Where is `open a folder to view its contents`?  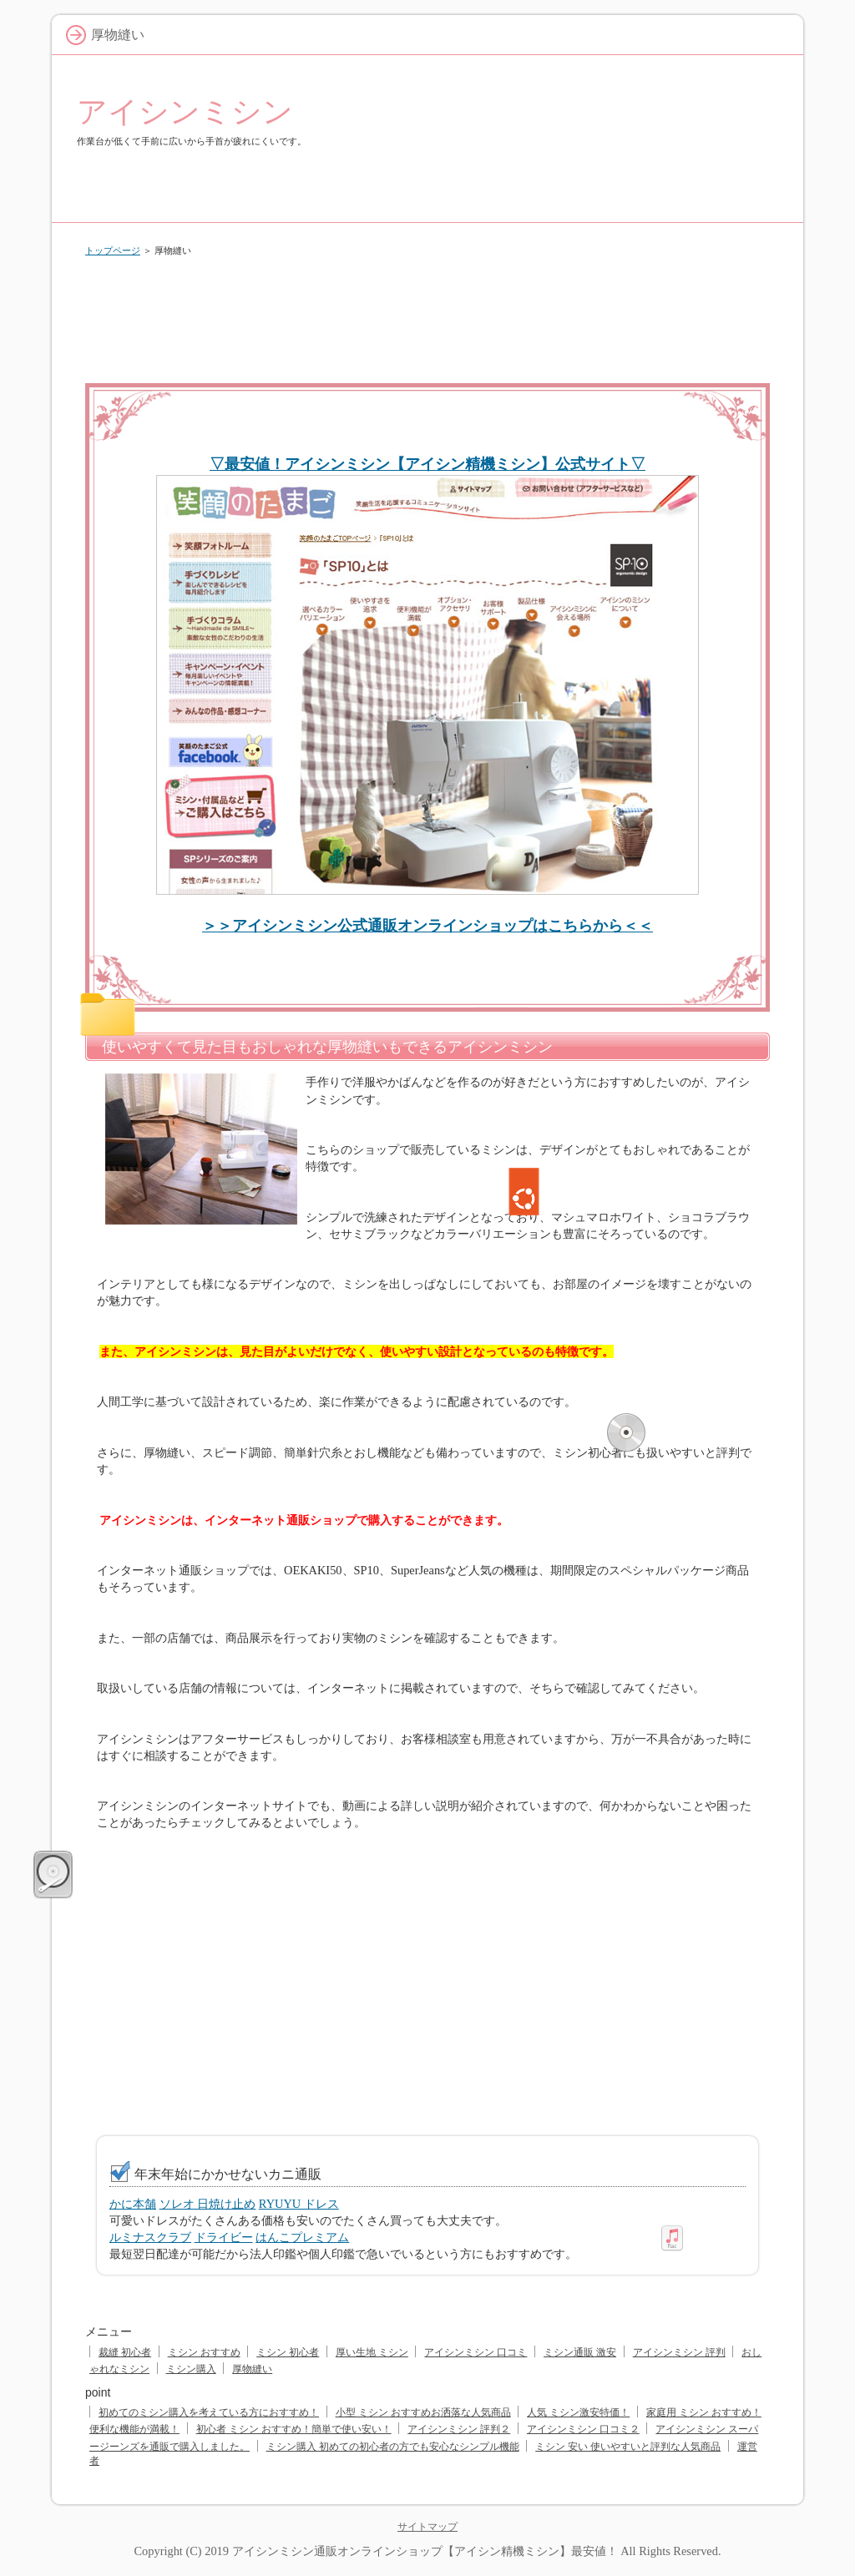
open a folder to view its contents is located at coordinates (108, 1016).